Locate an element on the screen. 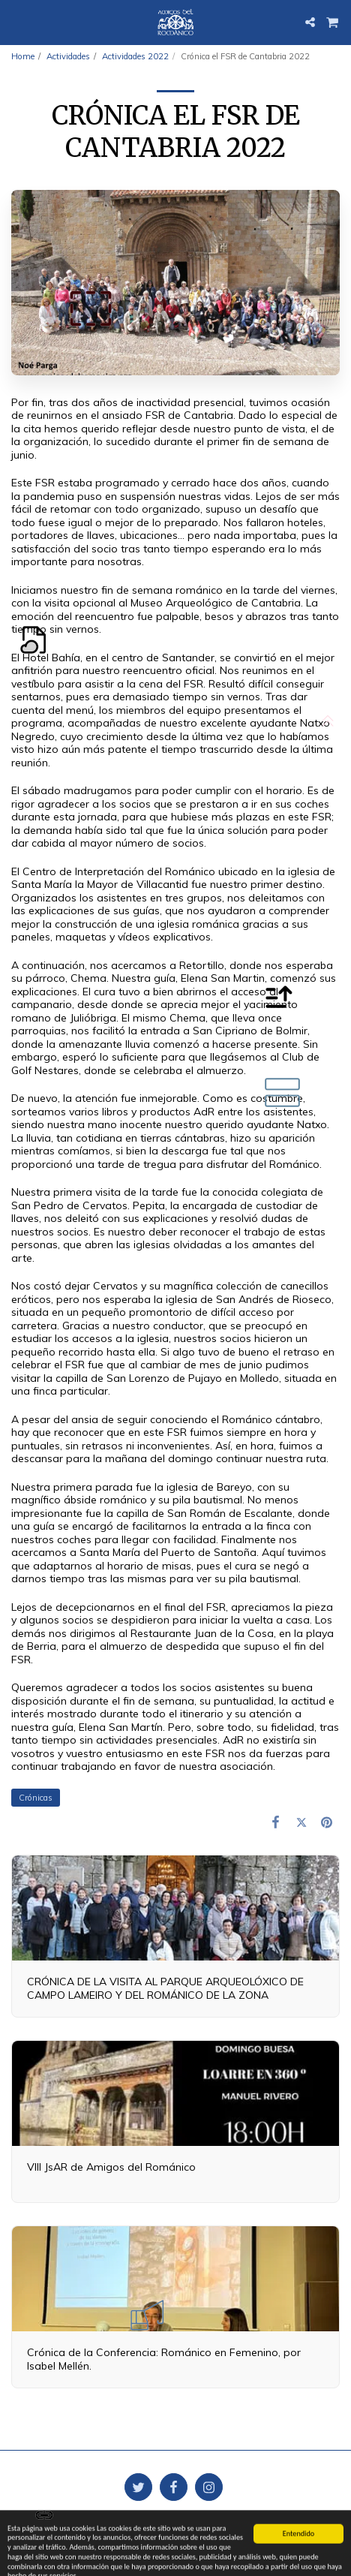 This screenshot has width=351, height=2576. switch to row layout view is located at coordinates (282, 1092).